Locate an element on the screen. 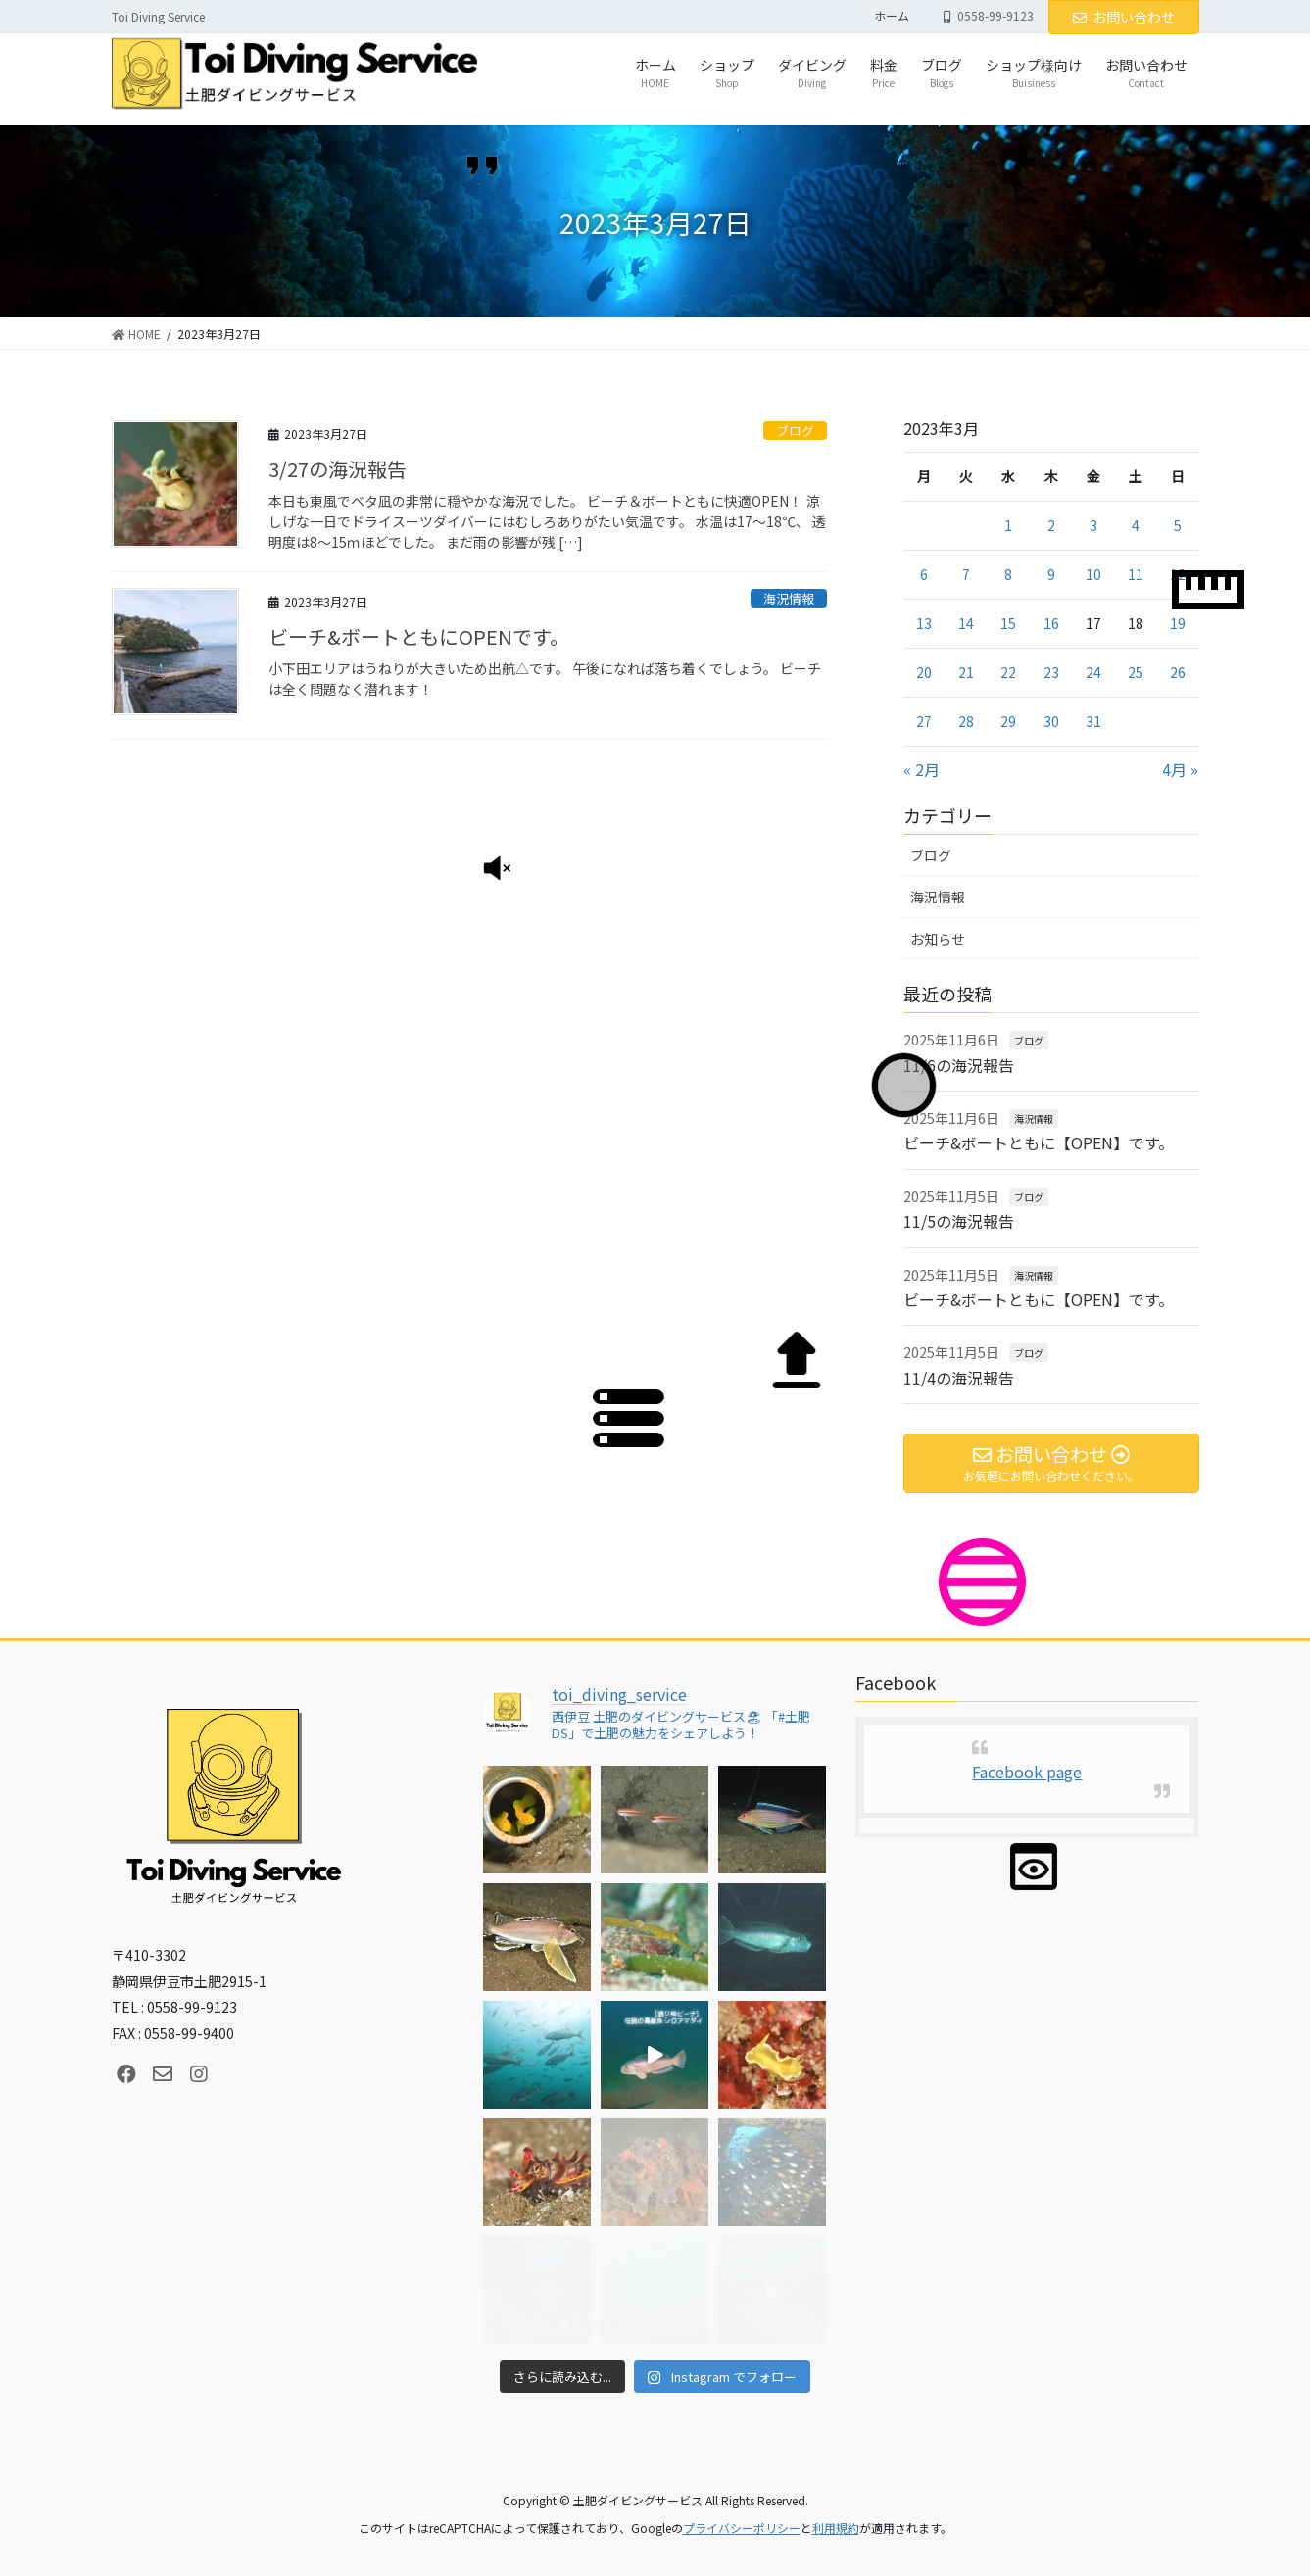  upload a file from your device is located at coordinates (797, 1361).